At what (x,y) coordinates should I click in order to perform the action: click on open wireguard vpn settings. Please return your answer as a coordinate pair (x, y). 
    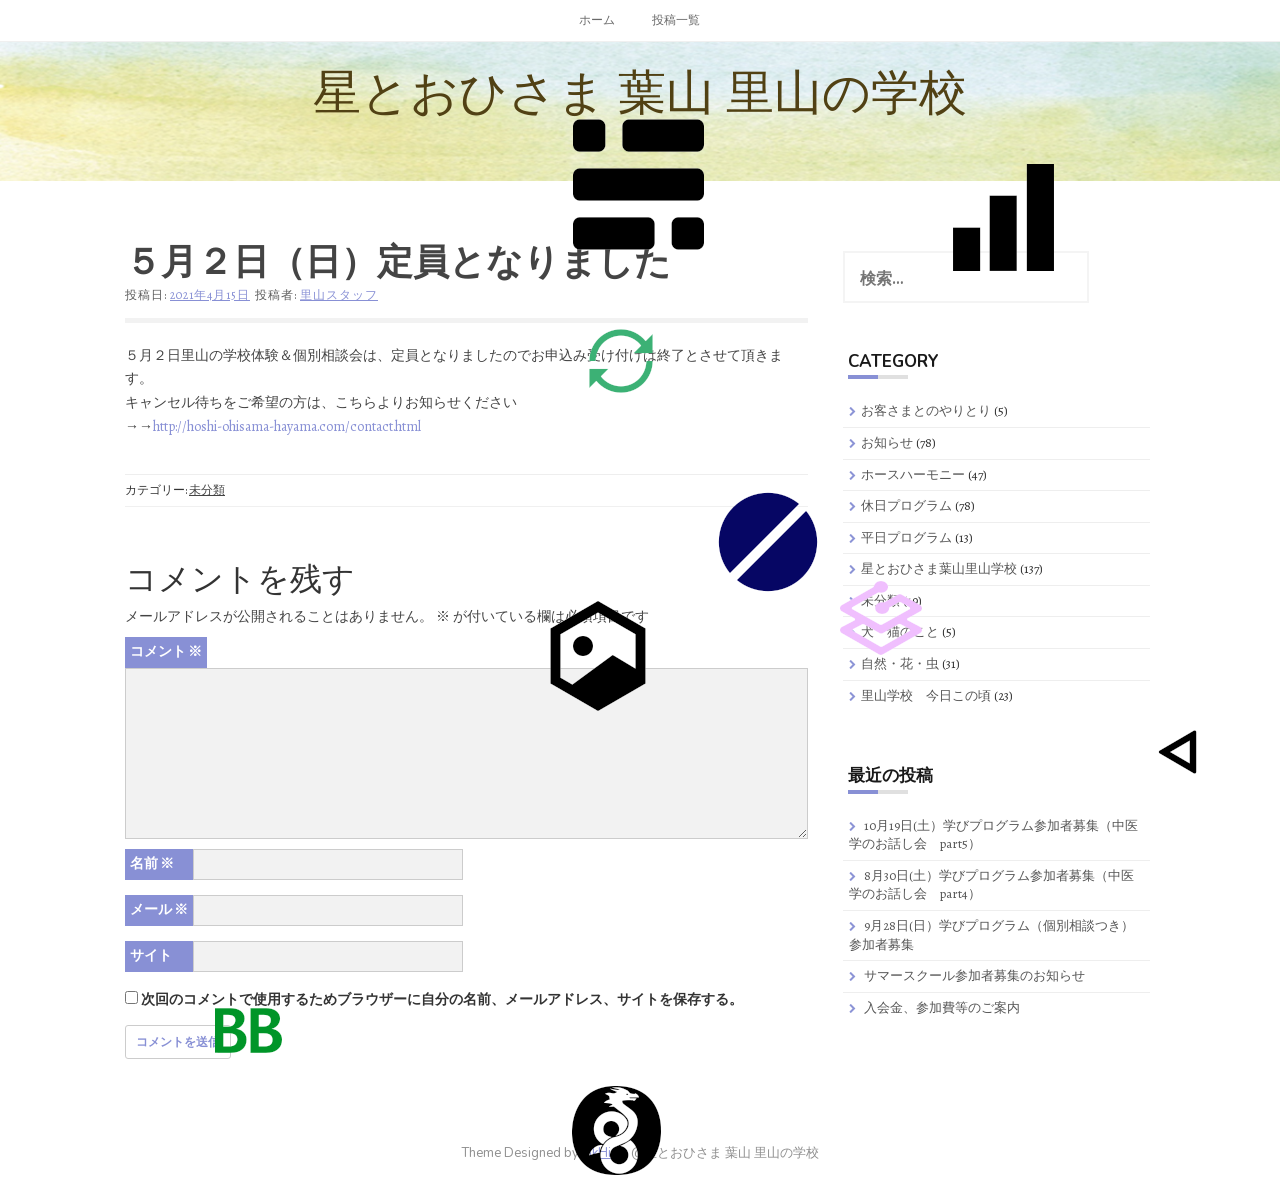
    Looking at the image, I should click on (616, 1130).